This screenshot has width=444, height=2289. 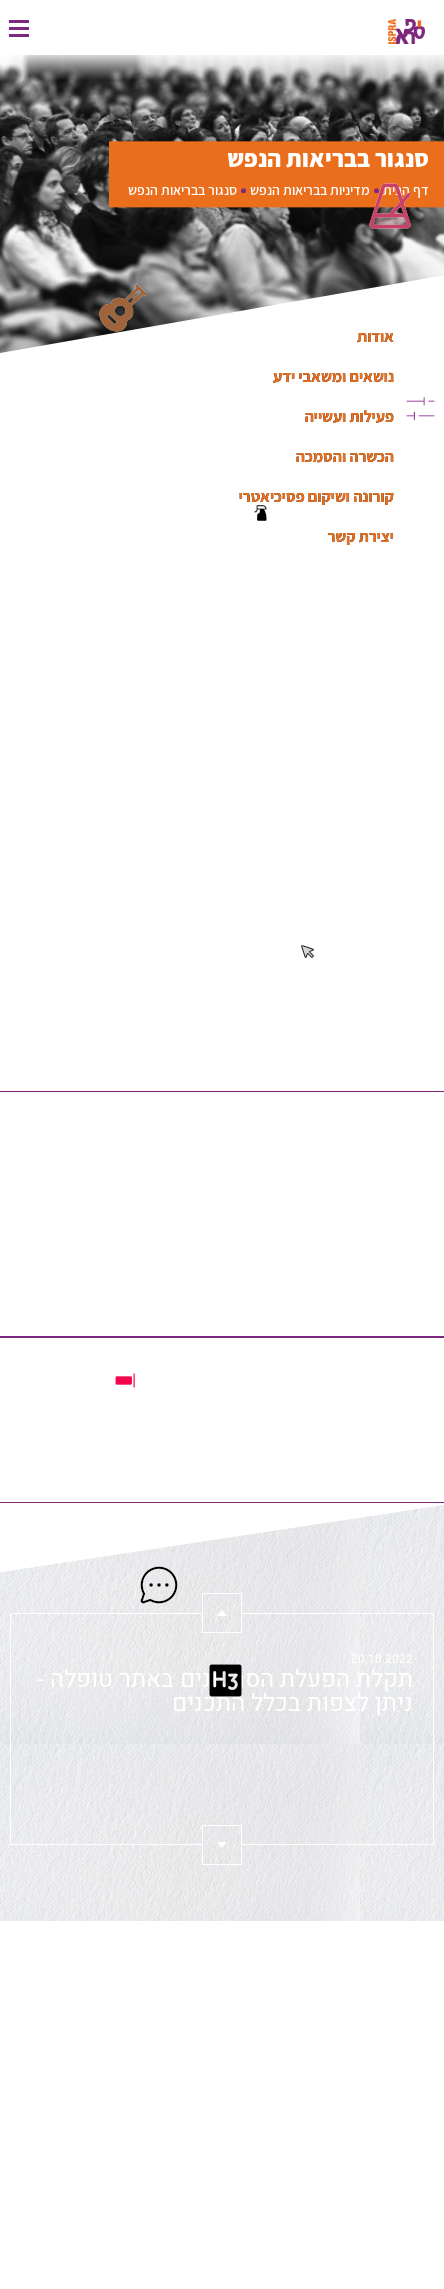 I want to click on mouse cursor pointer, so click(x=307, y=951).